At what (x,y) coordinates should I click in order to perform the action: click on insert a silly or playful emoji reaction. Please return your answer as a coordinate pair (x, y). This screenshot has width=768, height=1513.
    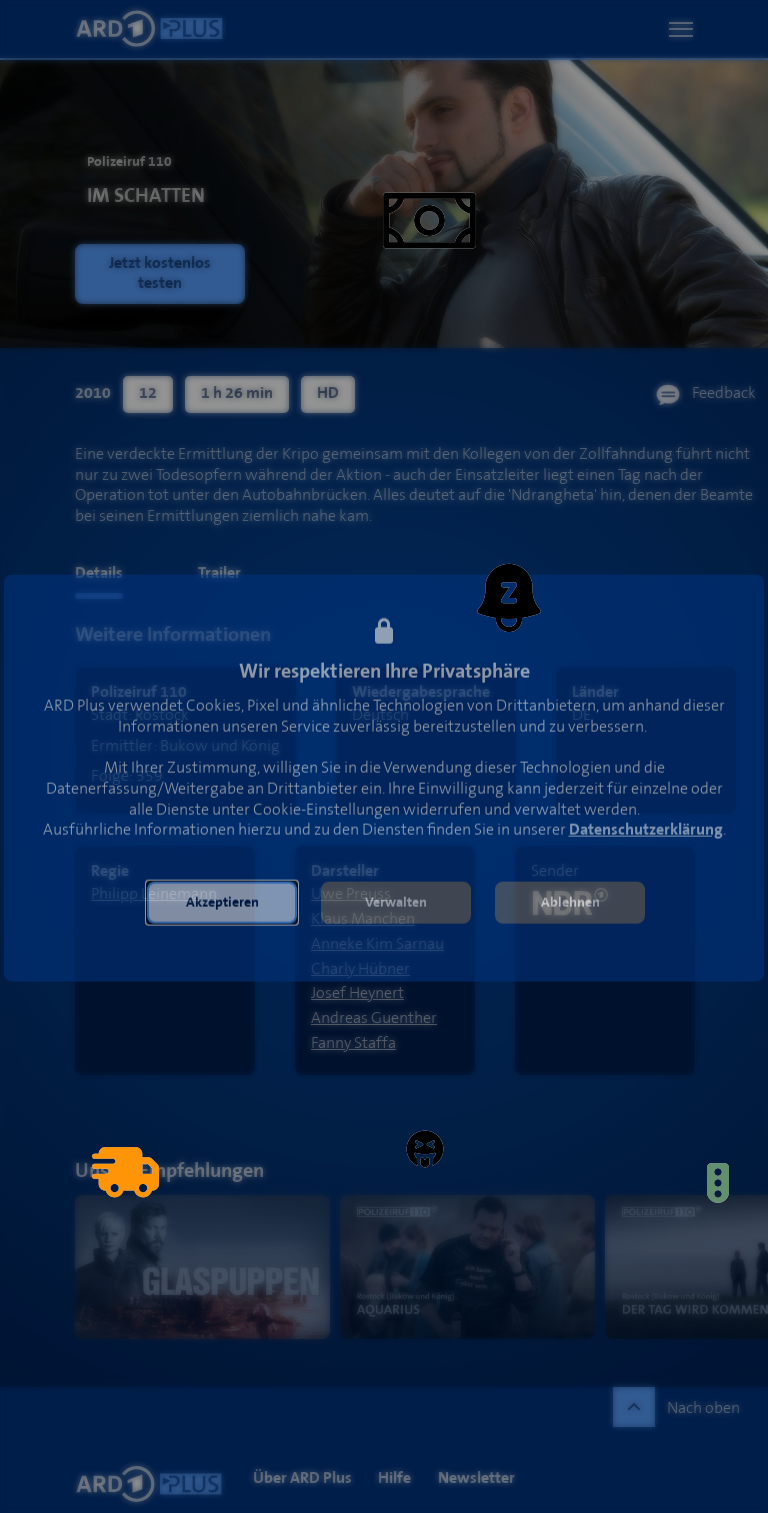
    Looking at the image, I should click on (425, 1149).